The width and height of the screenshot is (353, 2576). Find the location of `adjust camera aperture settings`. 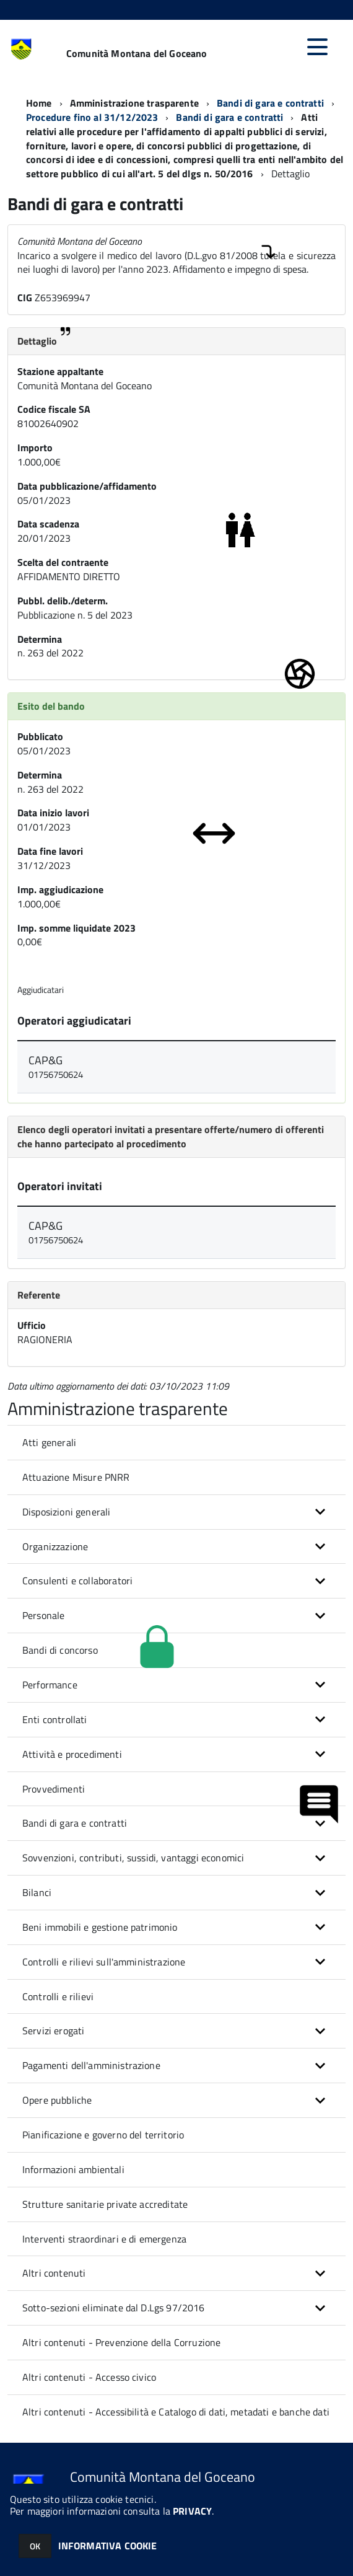

adjust camera aperture settings is located at coordinates (300, 674).